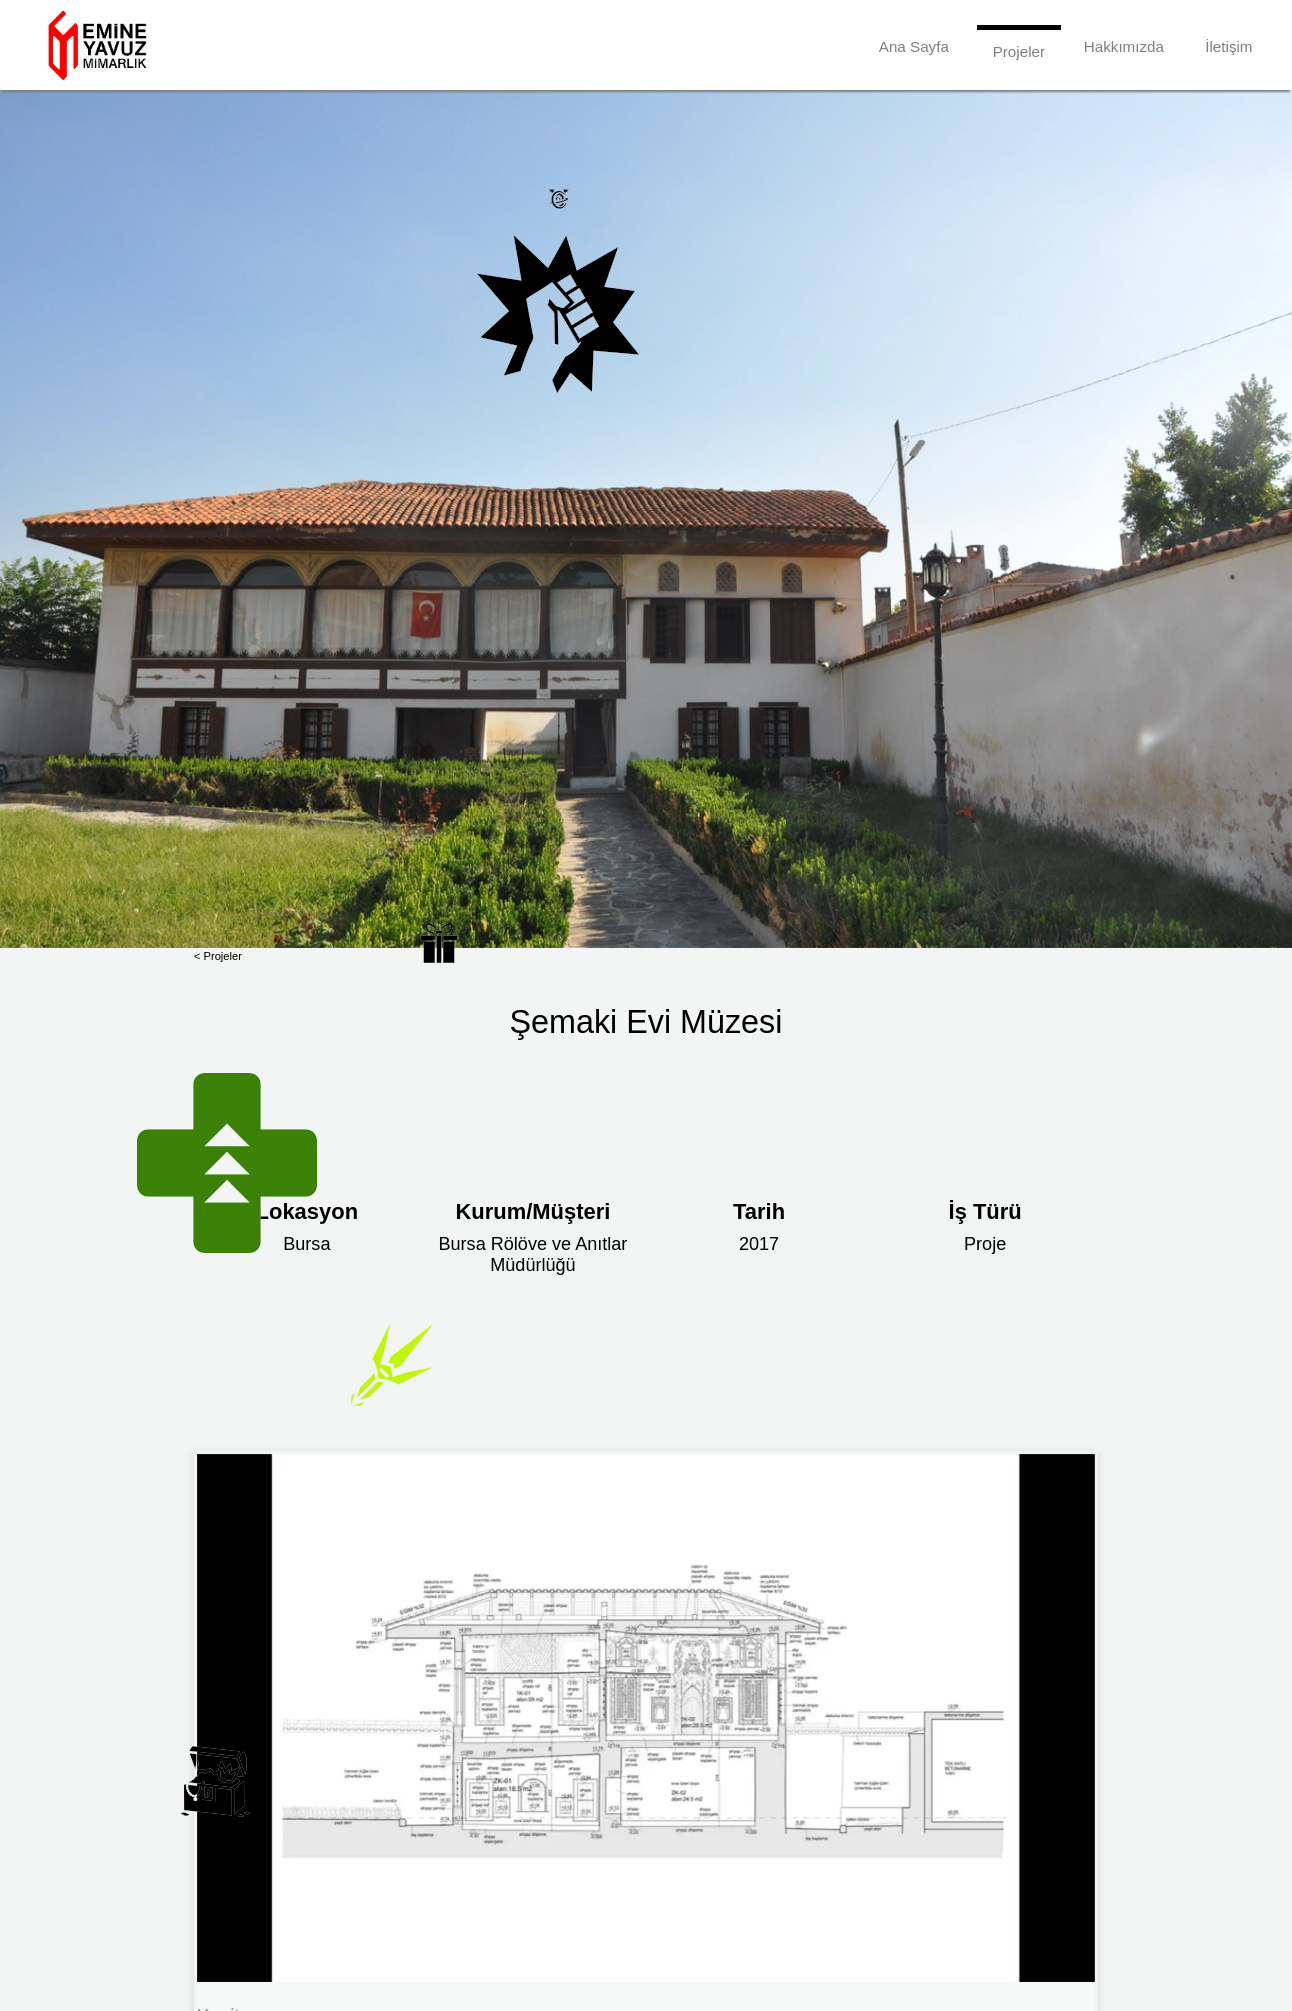  What do you see at coordinates (558, 314) in the screenshot?
I see `indicates rebellion or uprising theme in a game` at bounding box center [558, 314].